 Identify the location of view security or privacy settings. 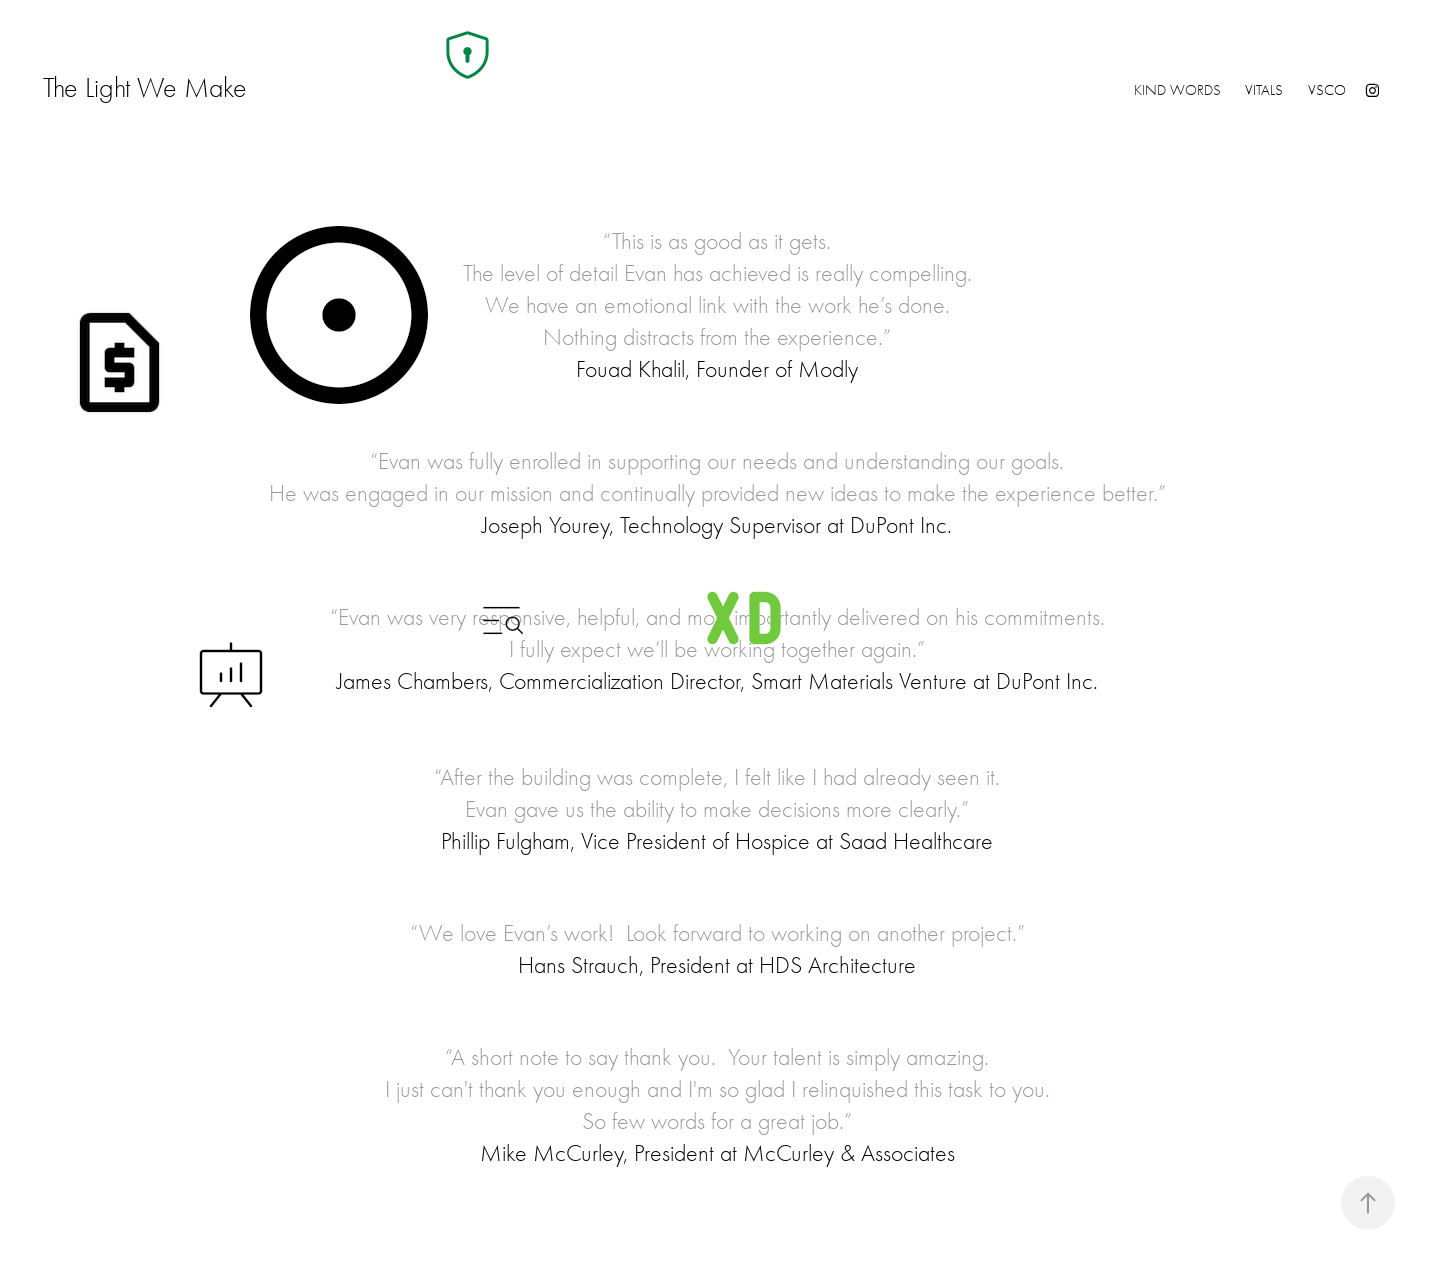
(467, 54).